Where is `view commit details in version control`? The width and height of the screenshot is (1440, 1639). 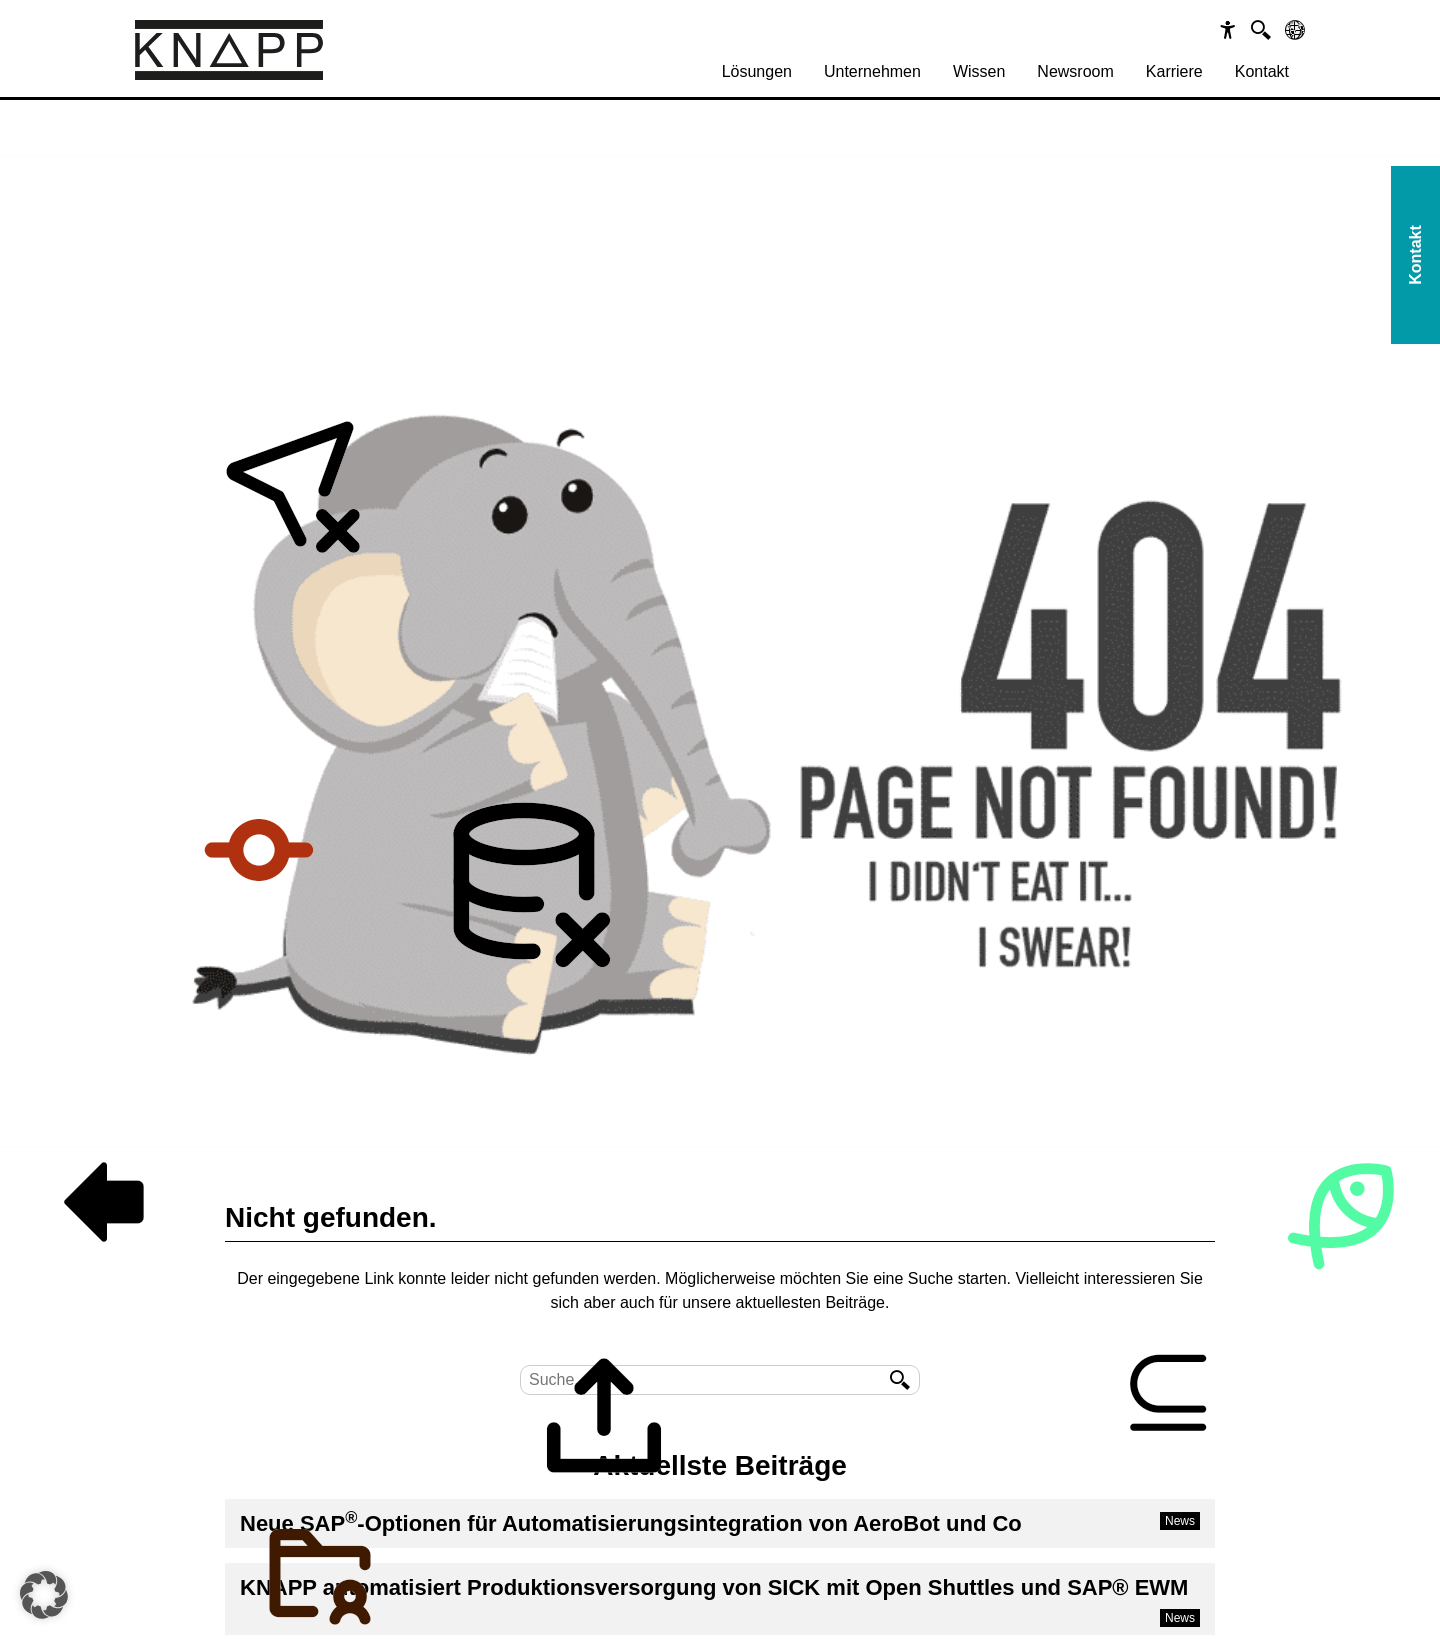
view commit details in version control is located at coordinates (259, 850).